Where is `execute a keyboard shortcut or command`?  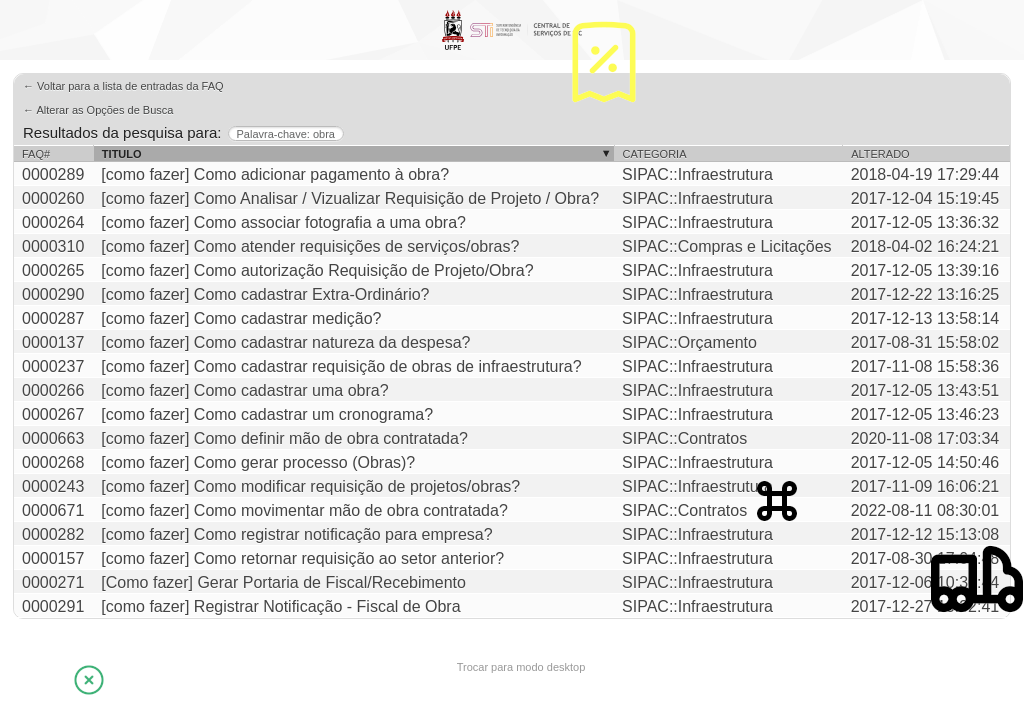
execute a keyboard shortcut or command is located at coordinates (777, 501).